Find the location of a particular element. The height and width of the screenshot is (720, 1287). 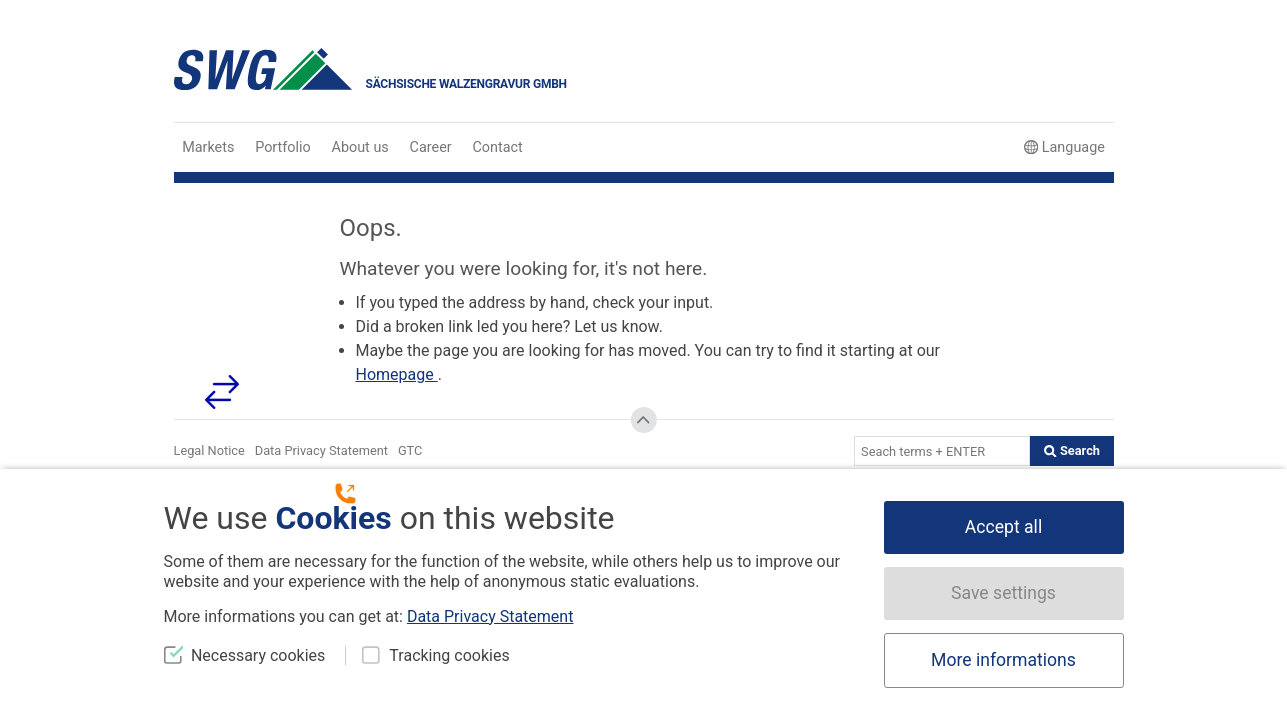

swap or exchange items is located at coordinates (222, 392).